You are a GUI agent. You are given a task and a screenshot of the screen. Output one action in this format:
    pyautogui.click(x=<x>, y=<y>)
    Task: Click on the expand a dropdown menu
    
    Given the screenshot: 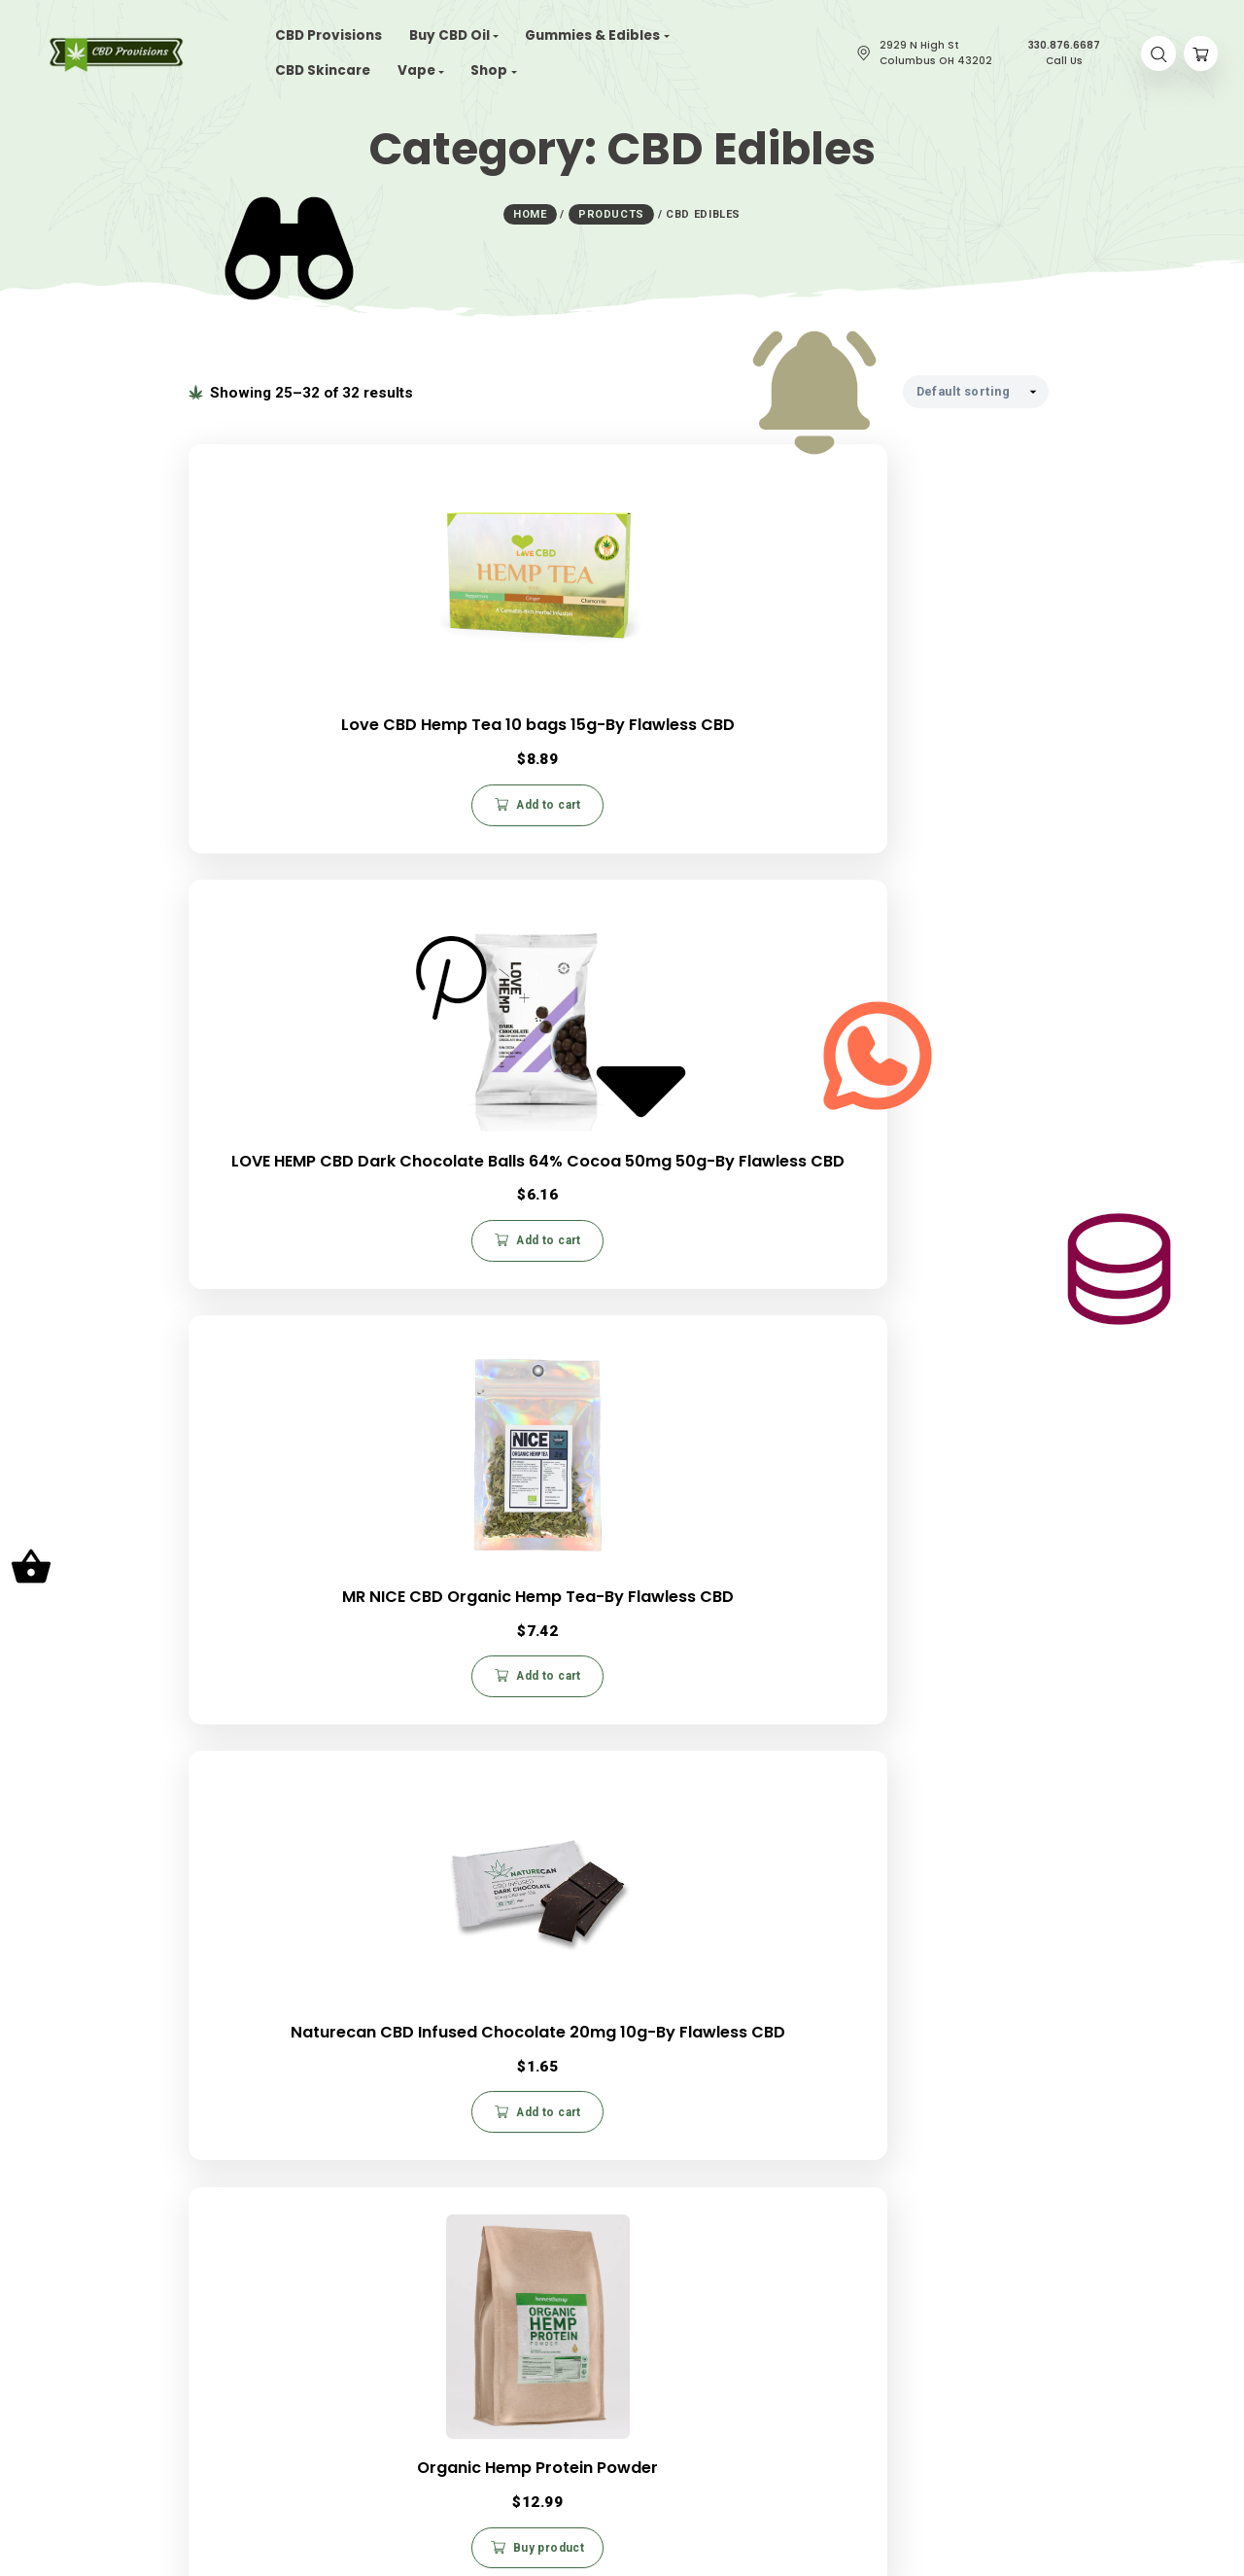 What is the action you would take?
    pyautogui.click(x=640, y=1085)
    